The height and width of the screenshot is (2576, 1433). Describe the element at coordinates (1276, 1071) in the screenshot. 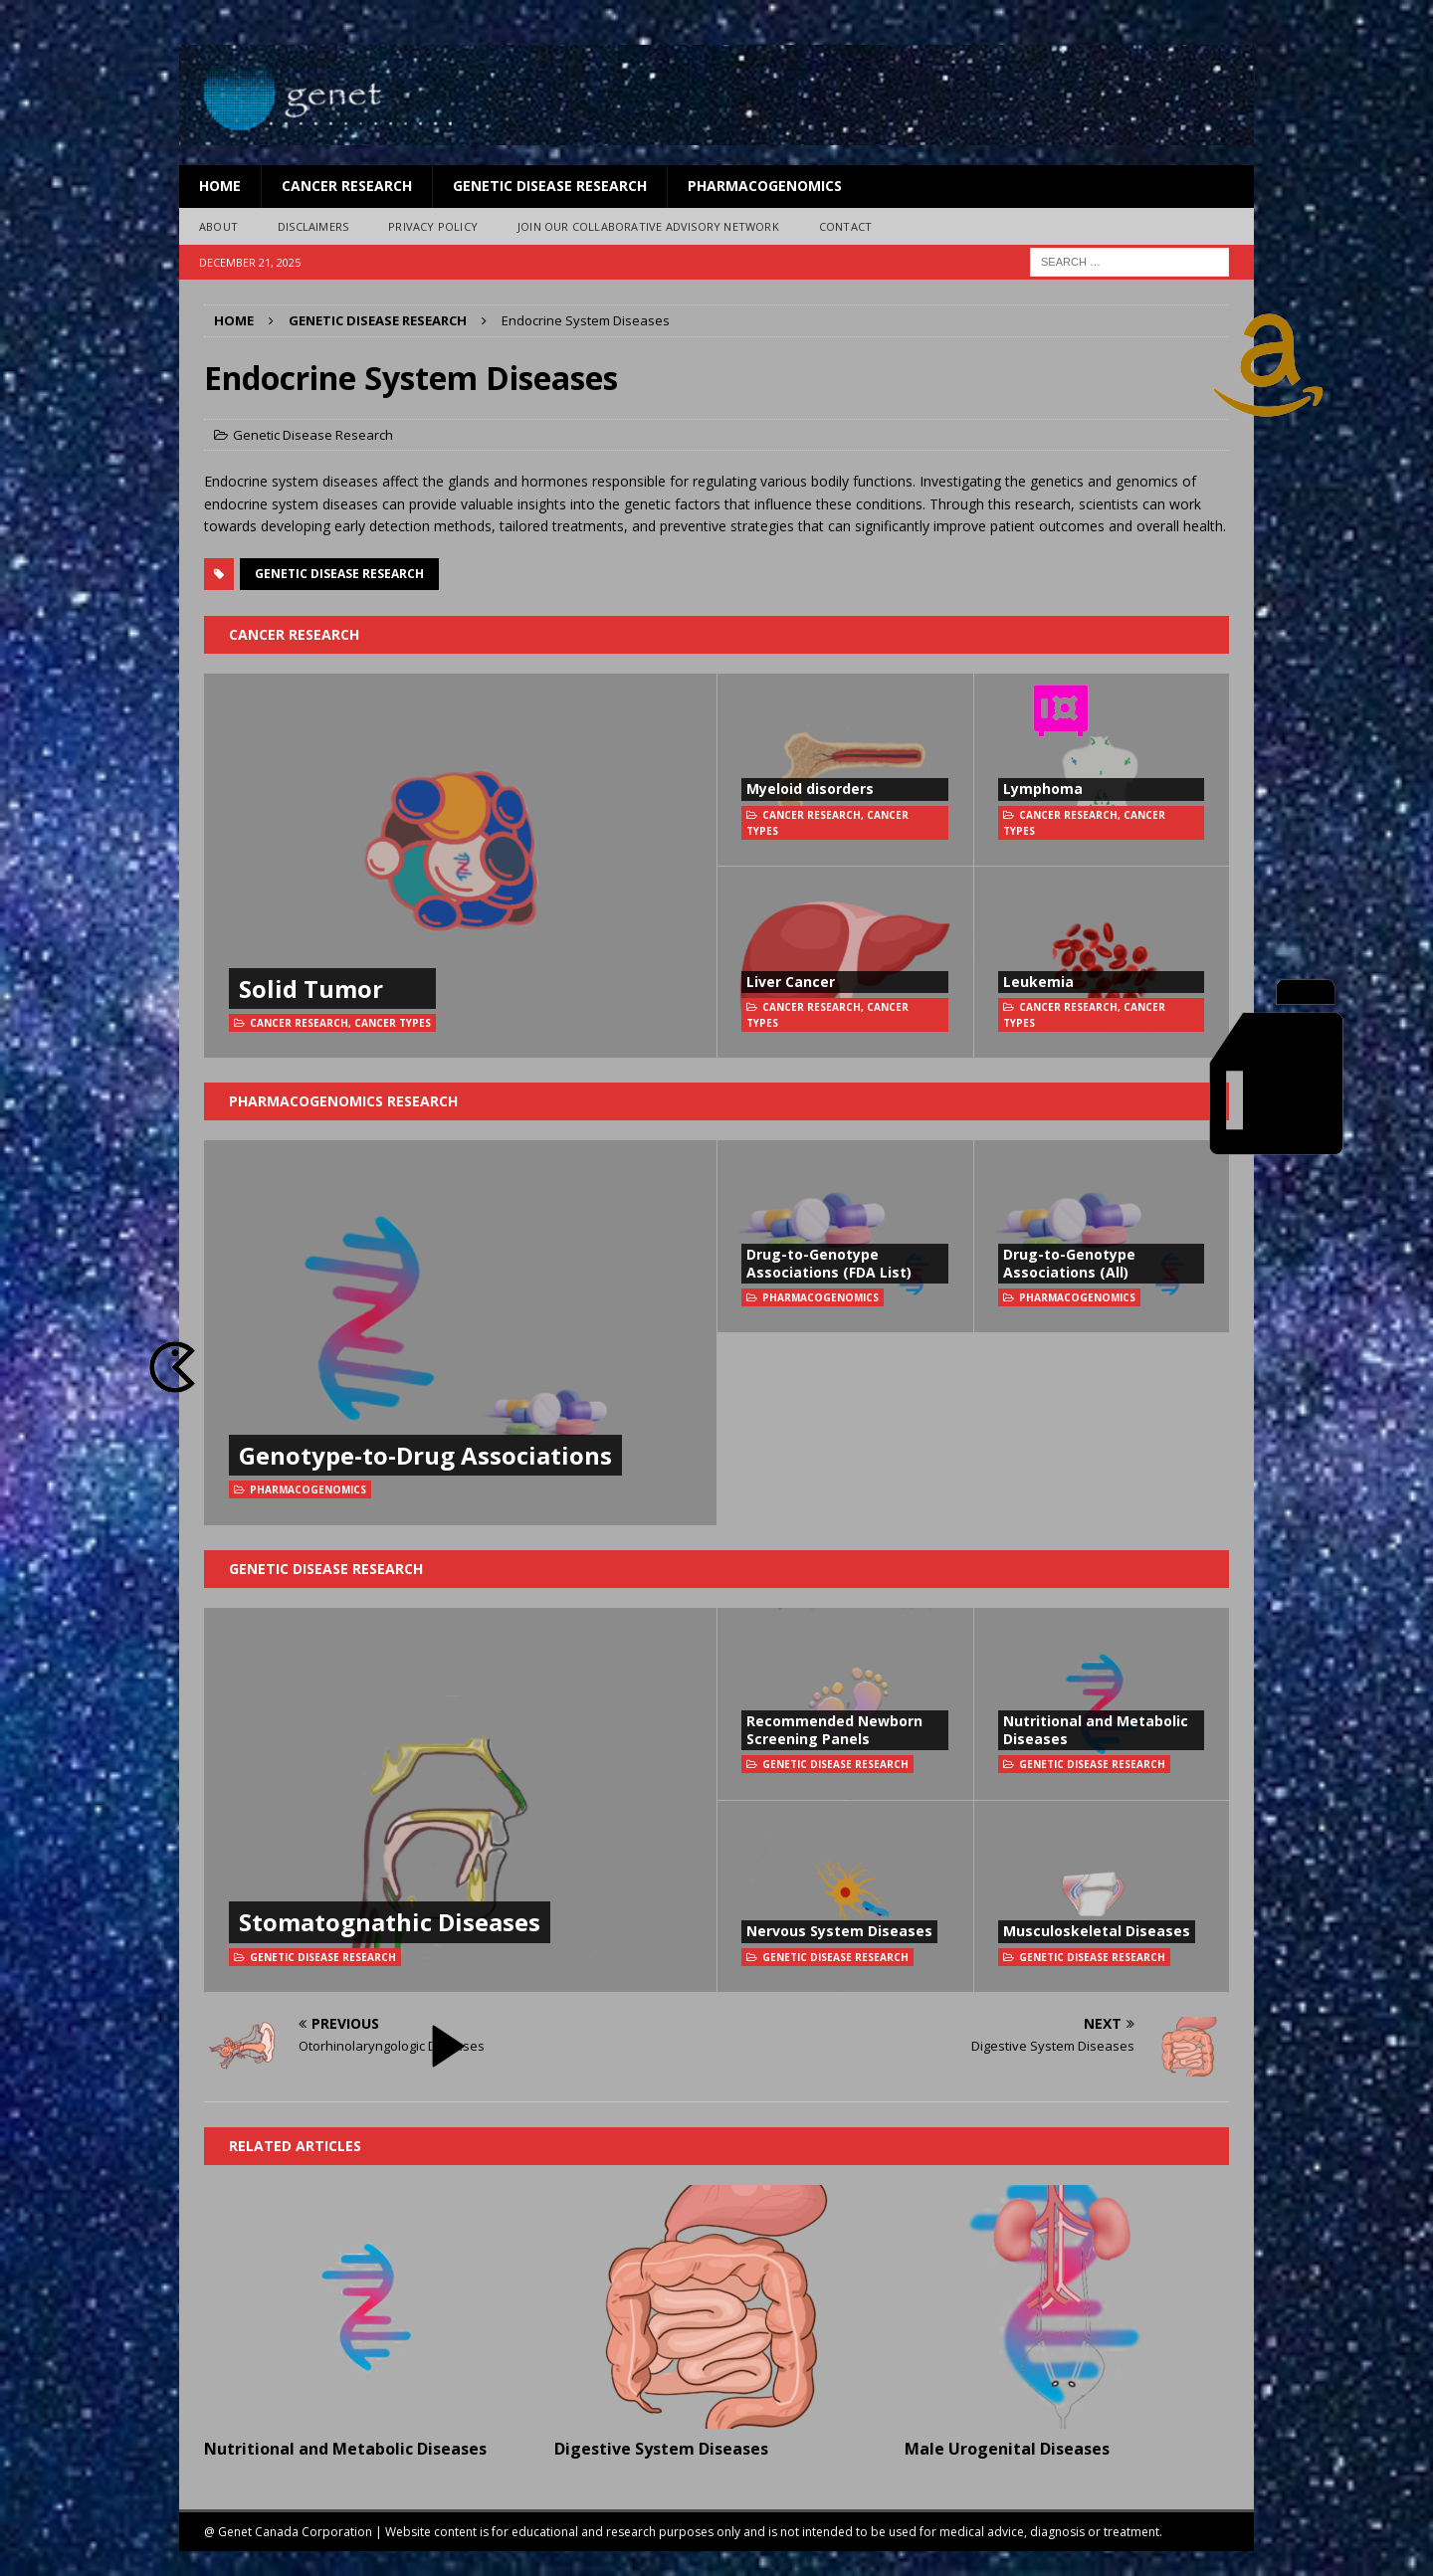

I see `find nearby gas stations` at that location.